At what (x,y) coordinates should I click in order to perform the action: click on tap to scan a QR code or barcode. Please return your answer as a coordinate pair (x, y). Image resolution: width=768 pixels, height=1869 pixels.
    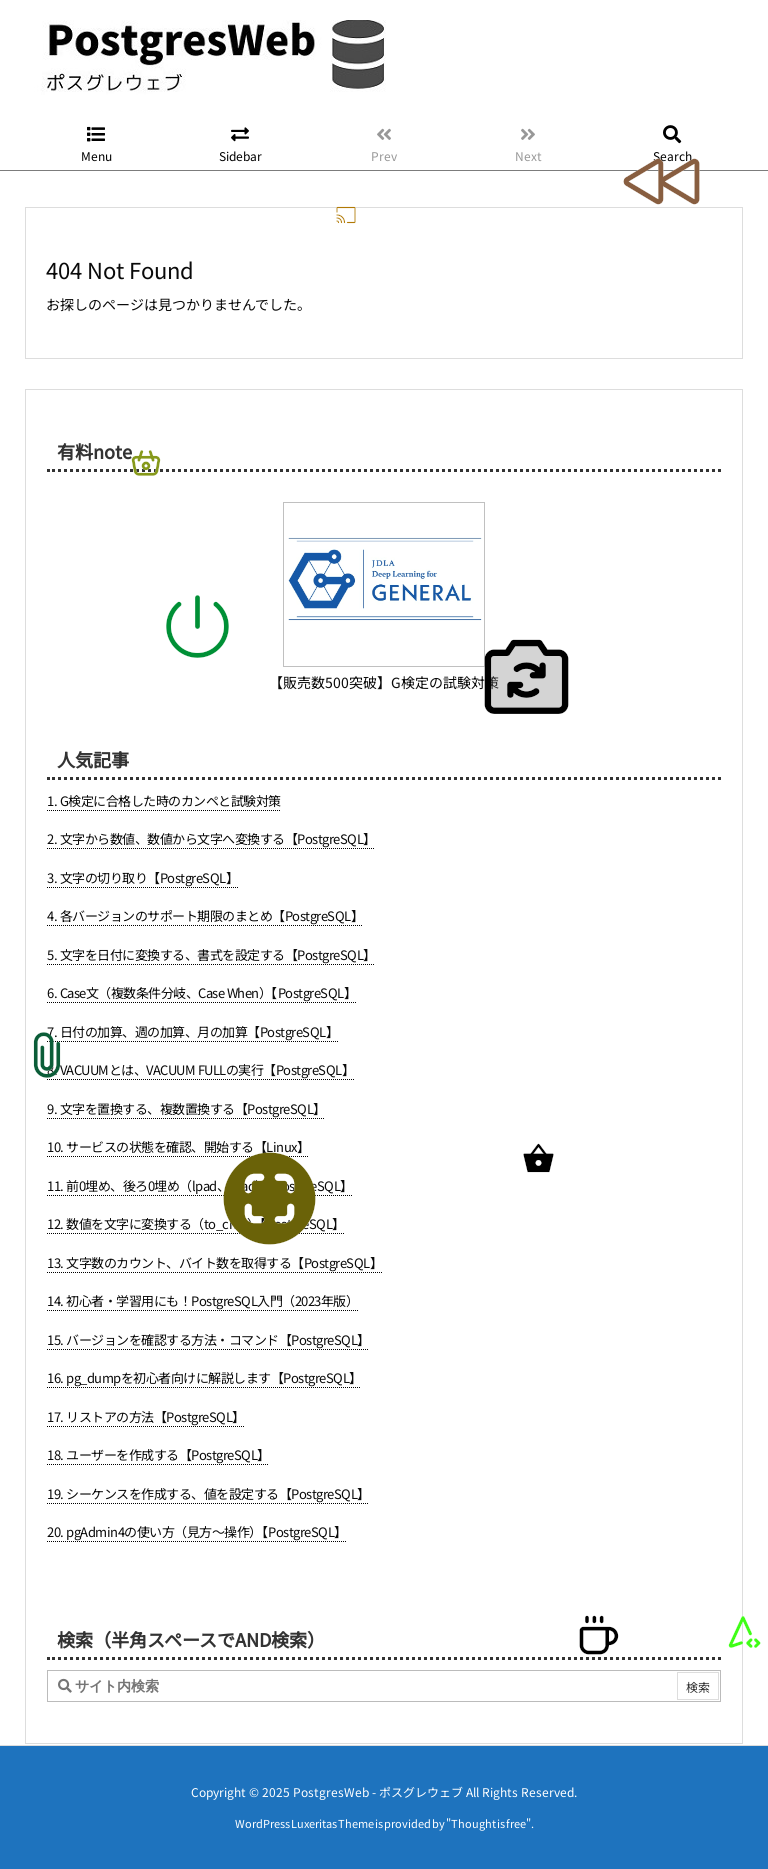
    Looking at the image, I should click on (269, 1198).